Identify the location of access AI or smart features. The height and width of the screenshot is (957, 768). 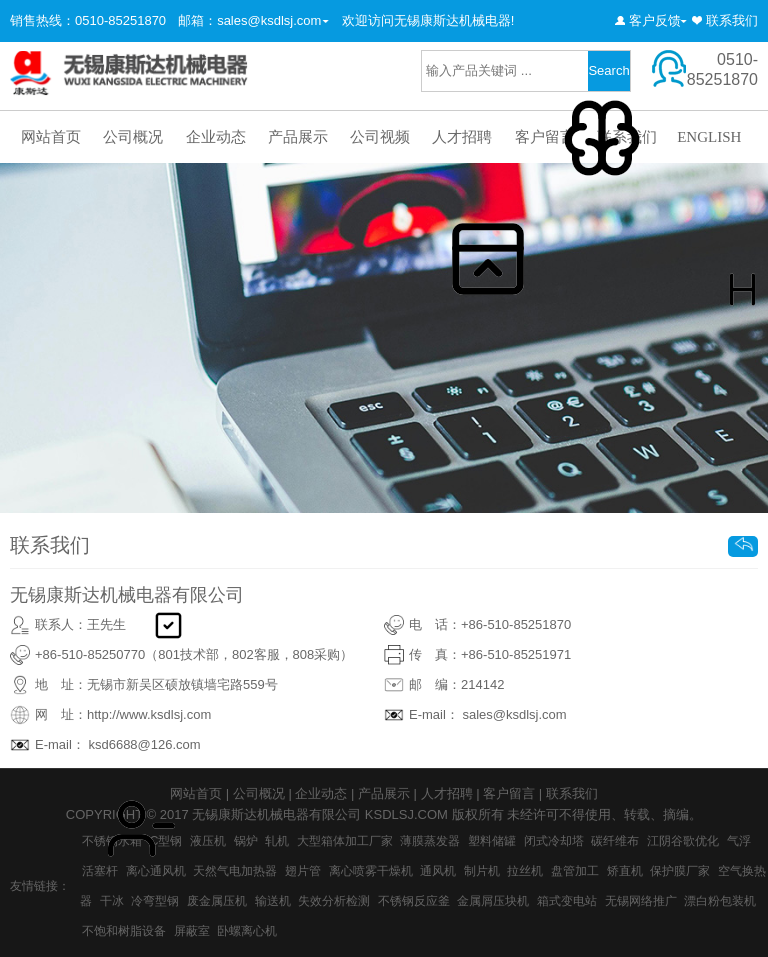
(602, 138).